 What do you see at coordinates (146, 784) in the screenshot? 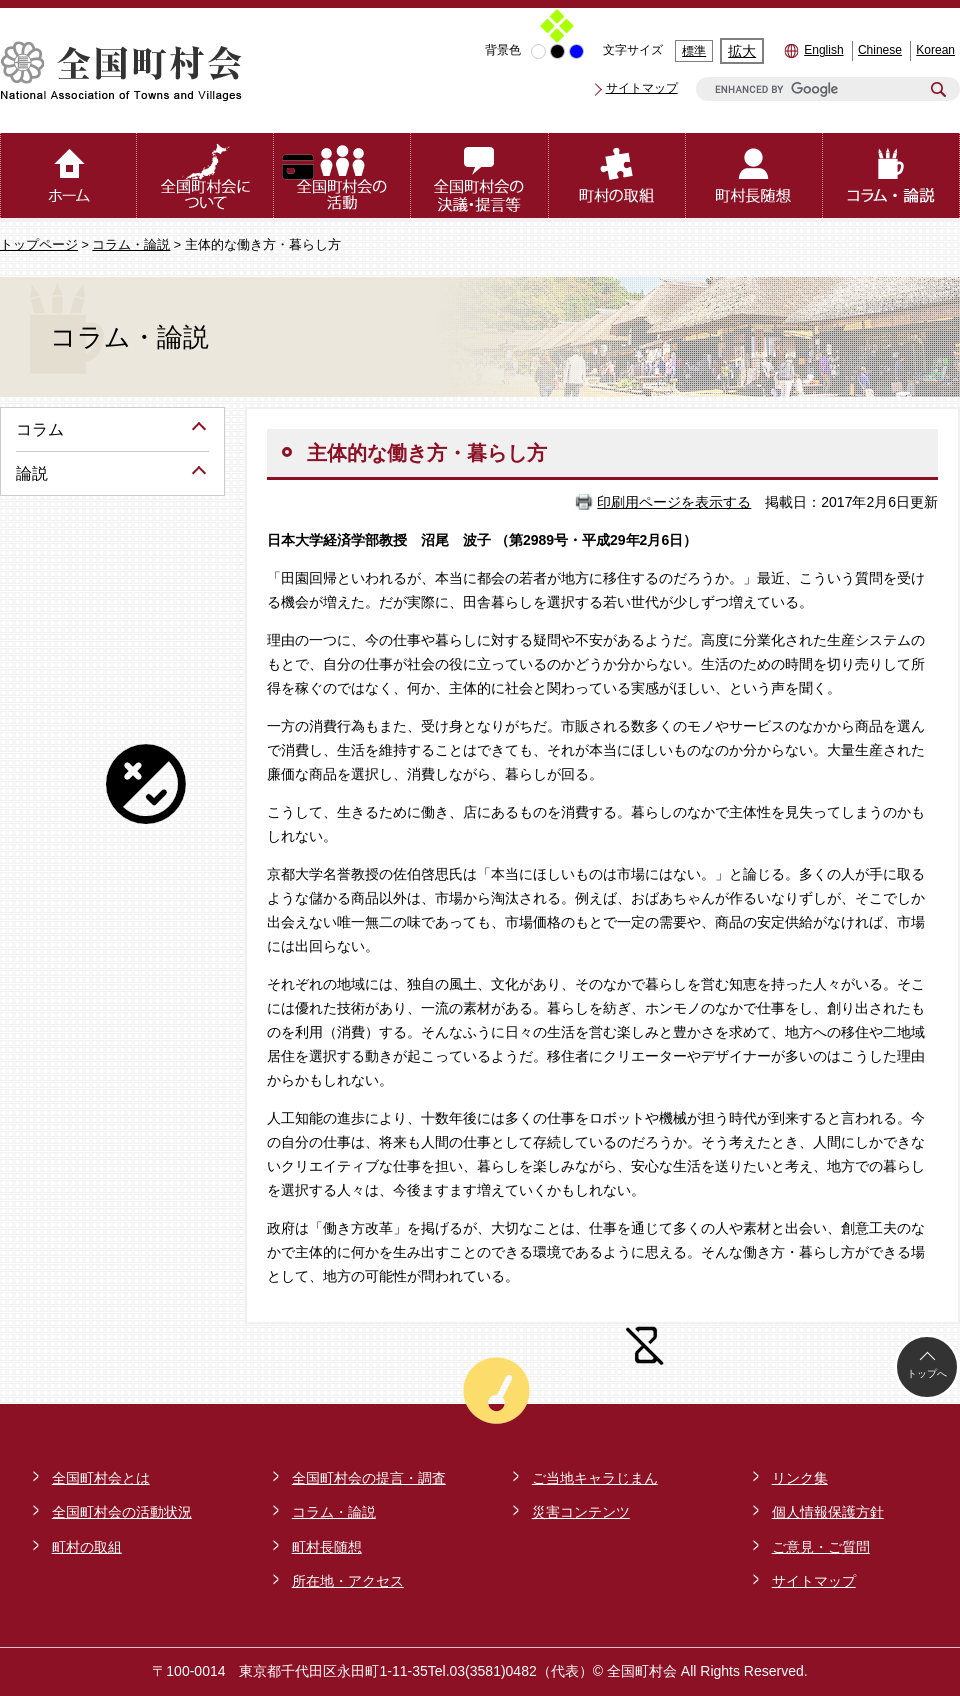
I see `indicates an unstable or inconsistent status` at bounding box center [146, 784].